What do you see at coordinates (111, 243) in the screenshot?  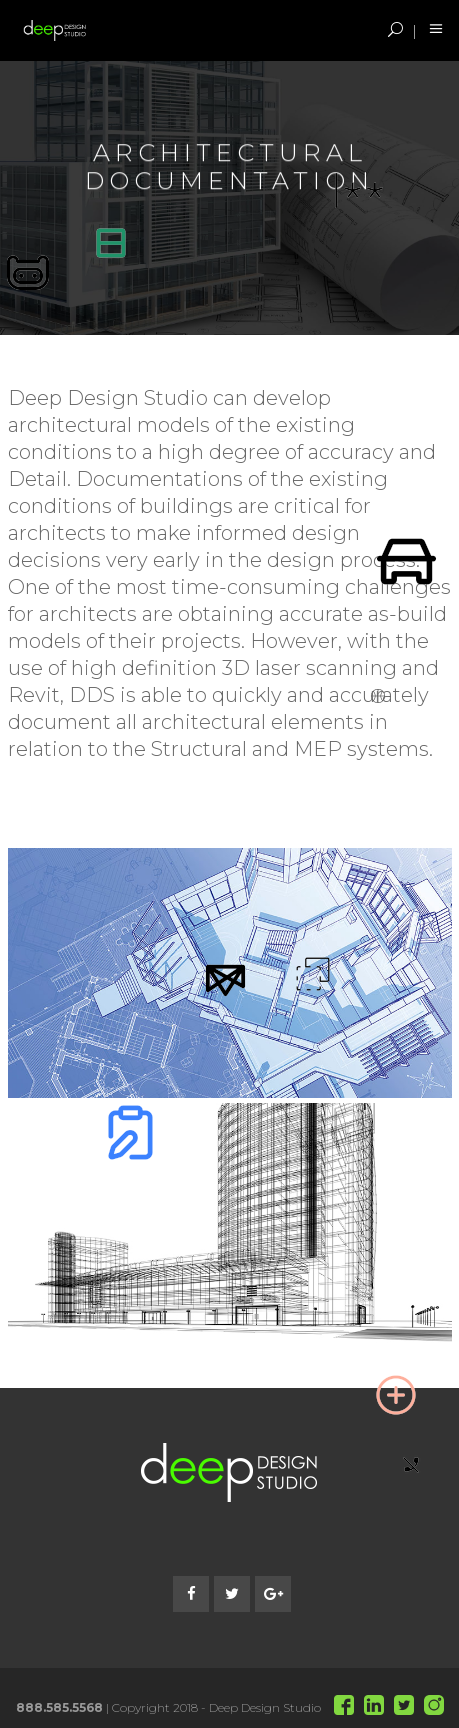 I see `split view horizontally` at bounding box center [111, 243].